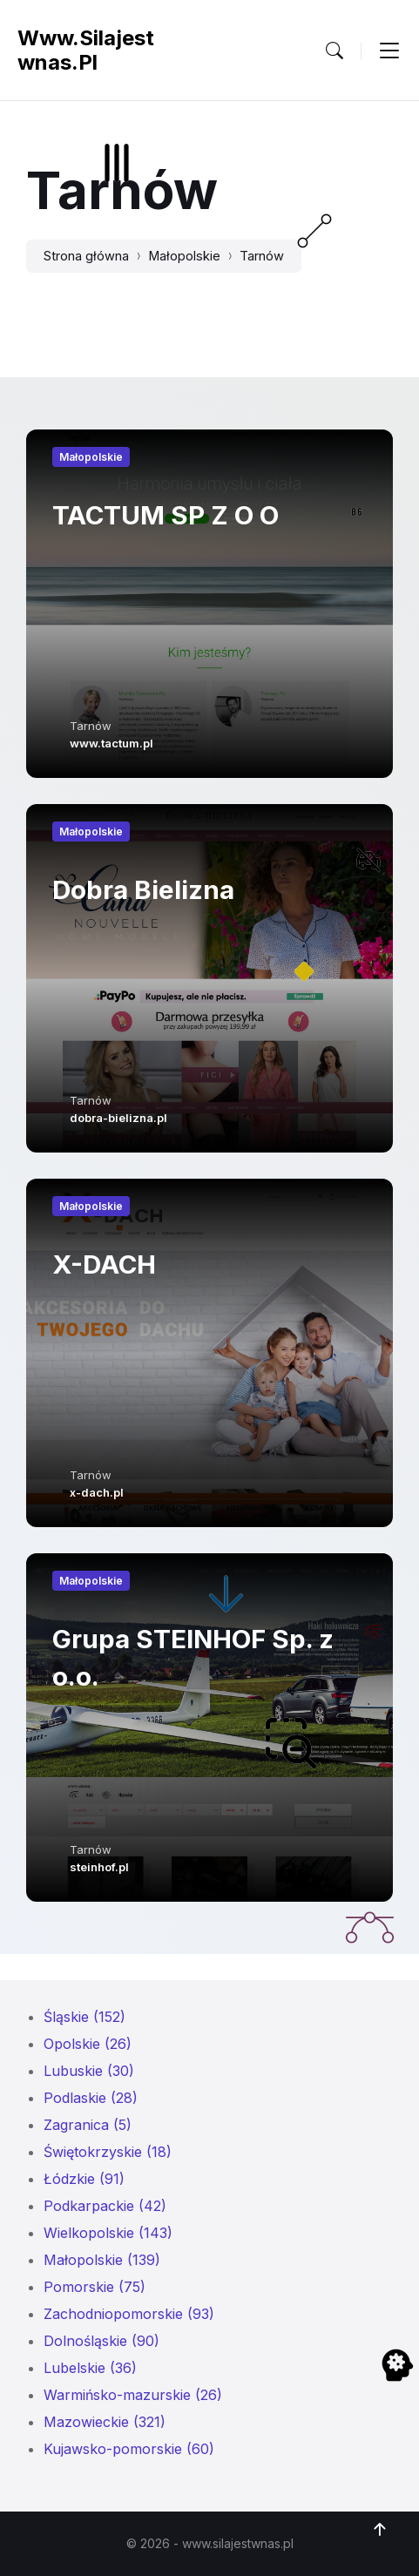  Describe the element at coordinates (398, 2365) in the screenshot. I see `indicates a mental health or neurological condition` at that location.